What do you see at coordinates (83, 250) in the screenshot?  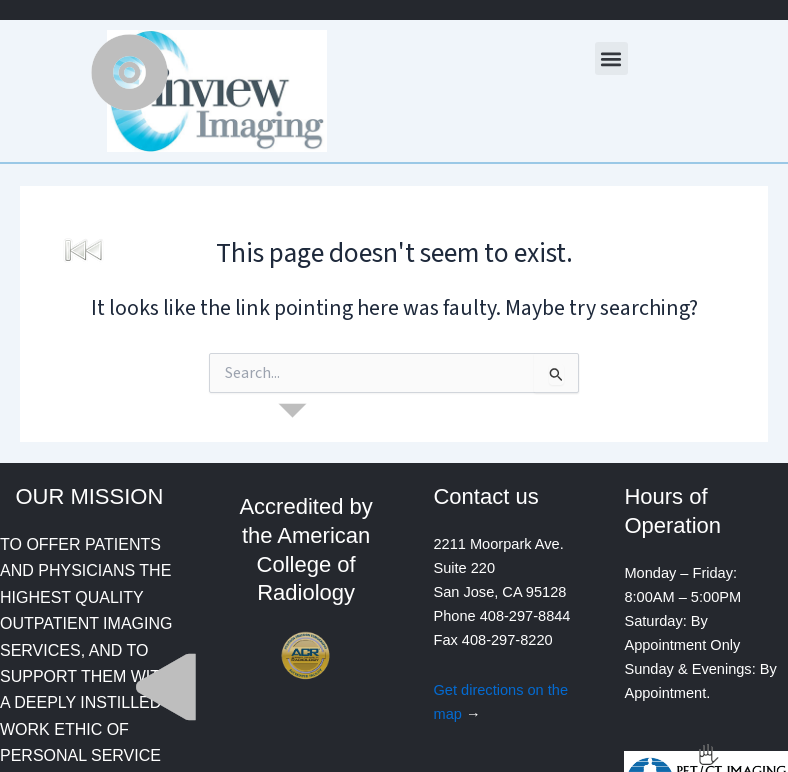 I see `skip to previous track` at bounding box center [83, 250].